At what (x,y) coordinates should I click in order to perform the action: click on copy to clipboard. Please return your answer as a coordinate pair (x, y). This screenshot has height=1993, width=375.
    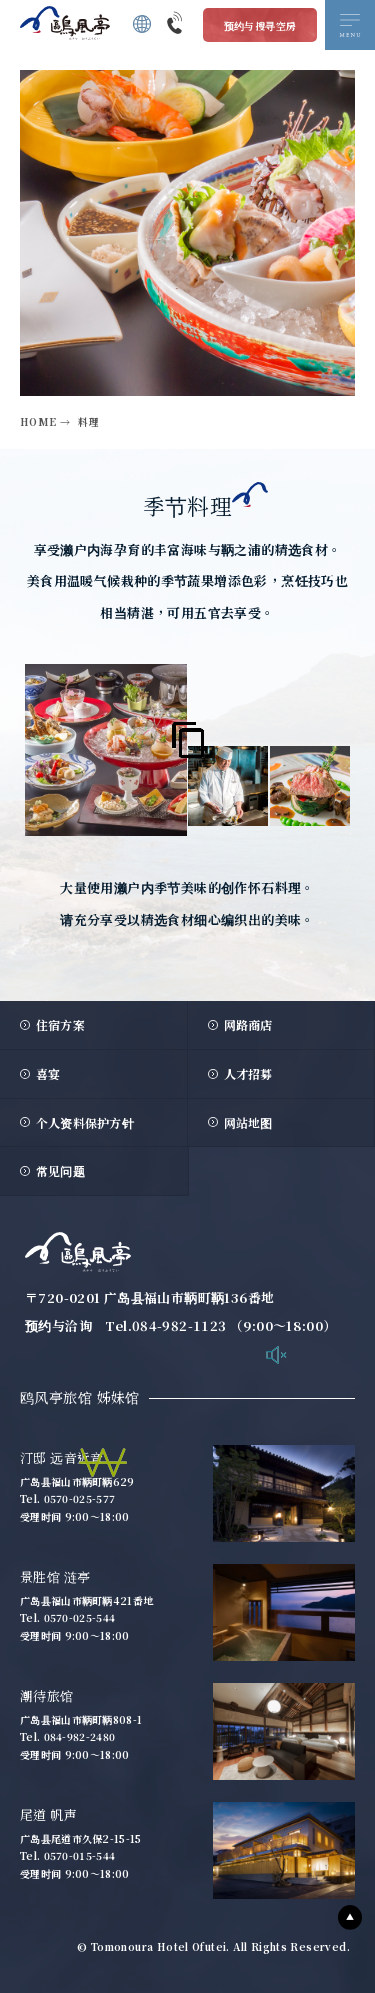
    Looking at the image, I should click on (189, 740).